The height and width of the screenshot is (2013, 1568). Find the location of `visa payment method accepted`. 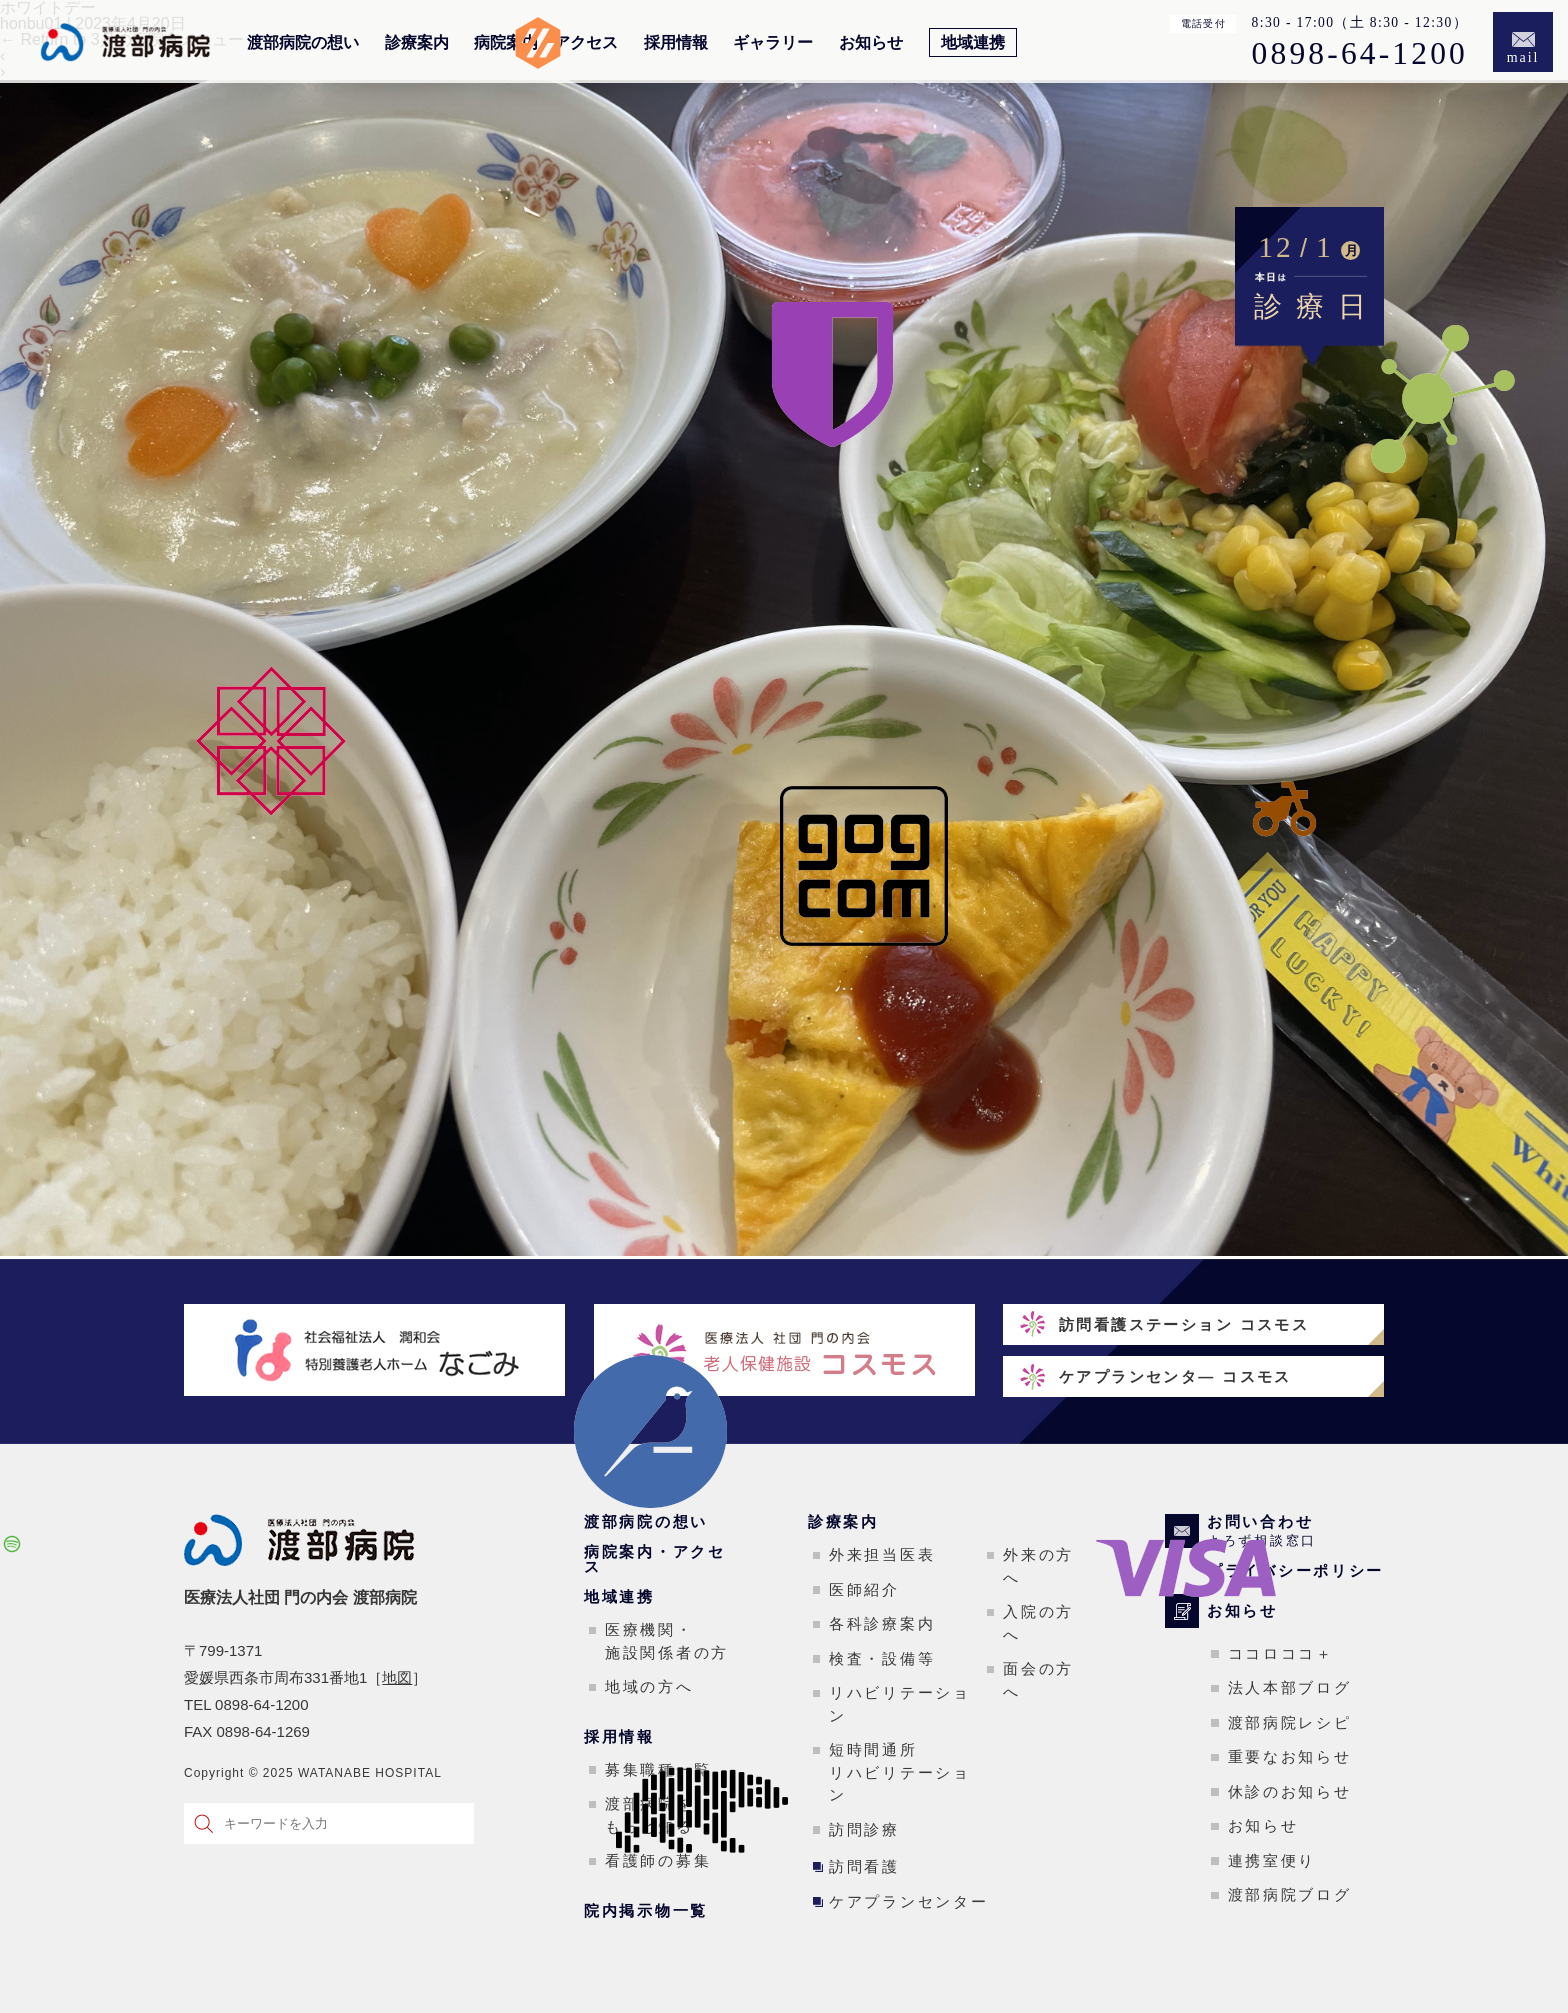

visa payment method accepted is located at coordinates (1186, 1568).